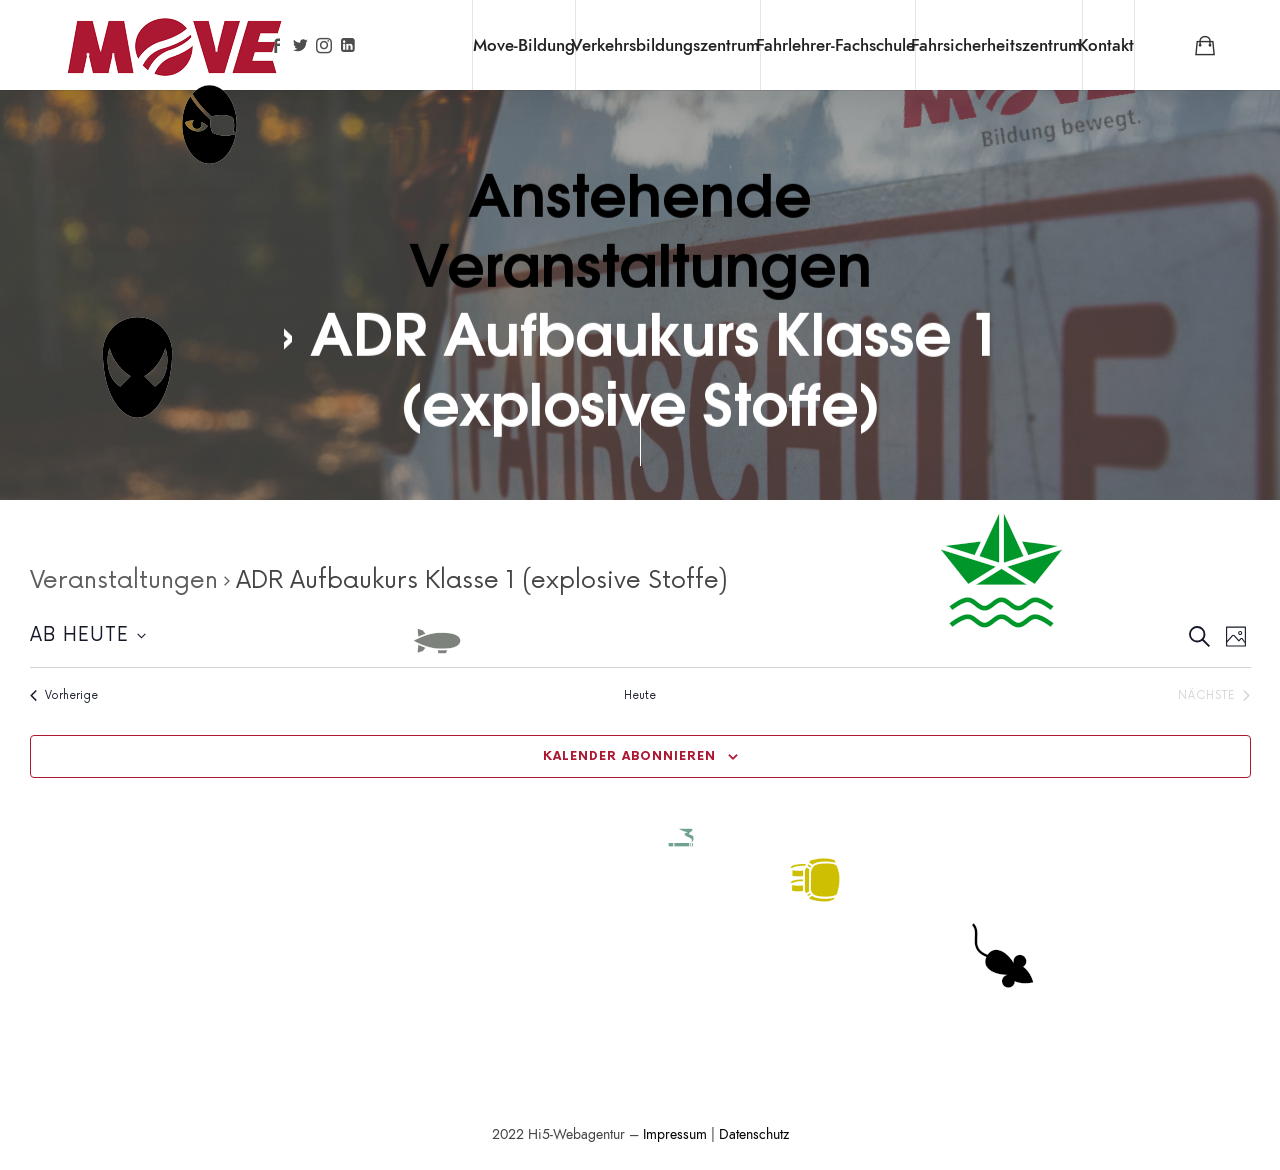 The height and width of the screenshot is (1170, 1280). What do you see at coordinates (681, 841) in the screenshot?
I see `indicates a designated smoking area` at bounding box center [681, 841].